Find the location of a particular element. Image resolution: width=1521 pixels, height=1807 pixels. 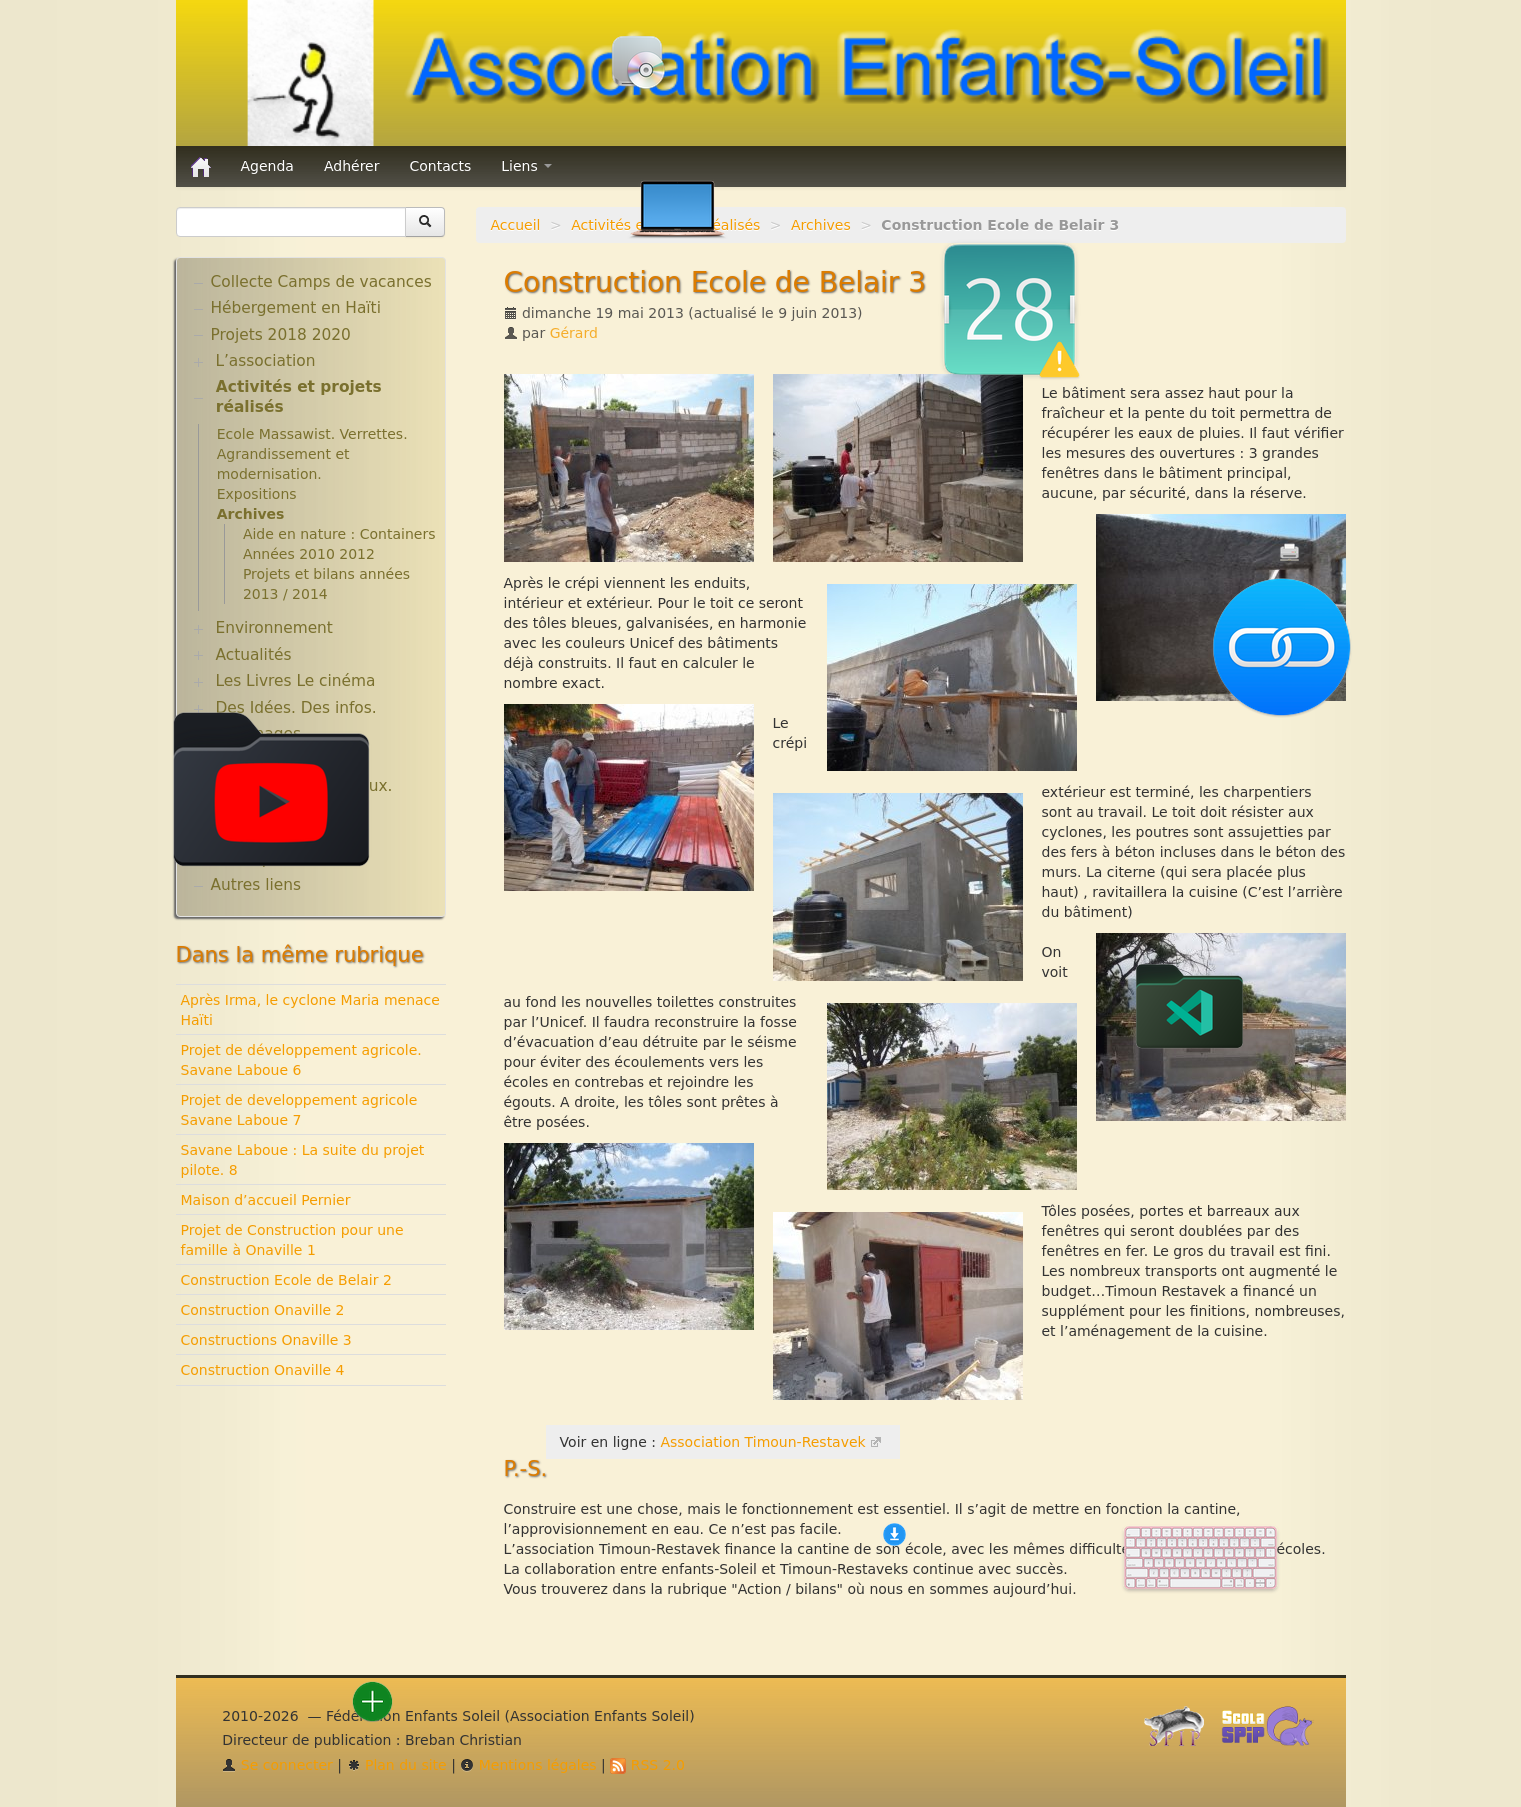

folder containing VS Code Insider projects is located at coordinates (1189, 1009).